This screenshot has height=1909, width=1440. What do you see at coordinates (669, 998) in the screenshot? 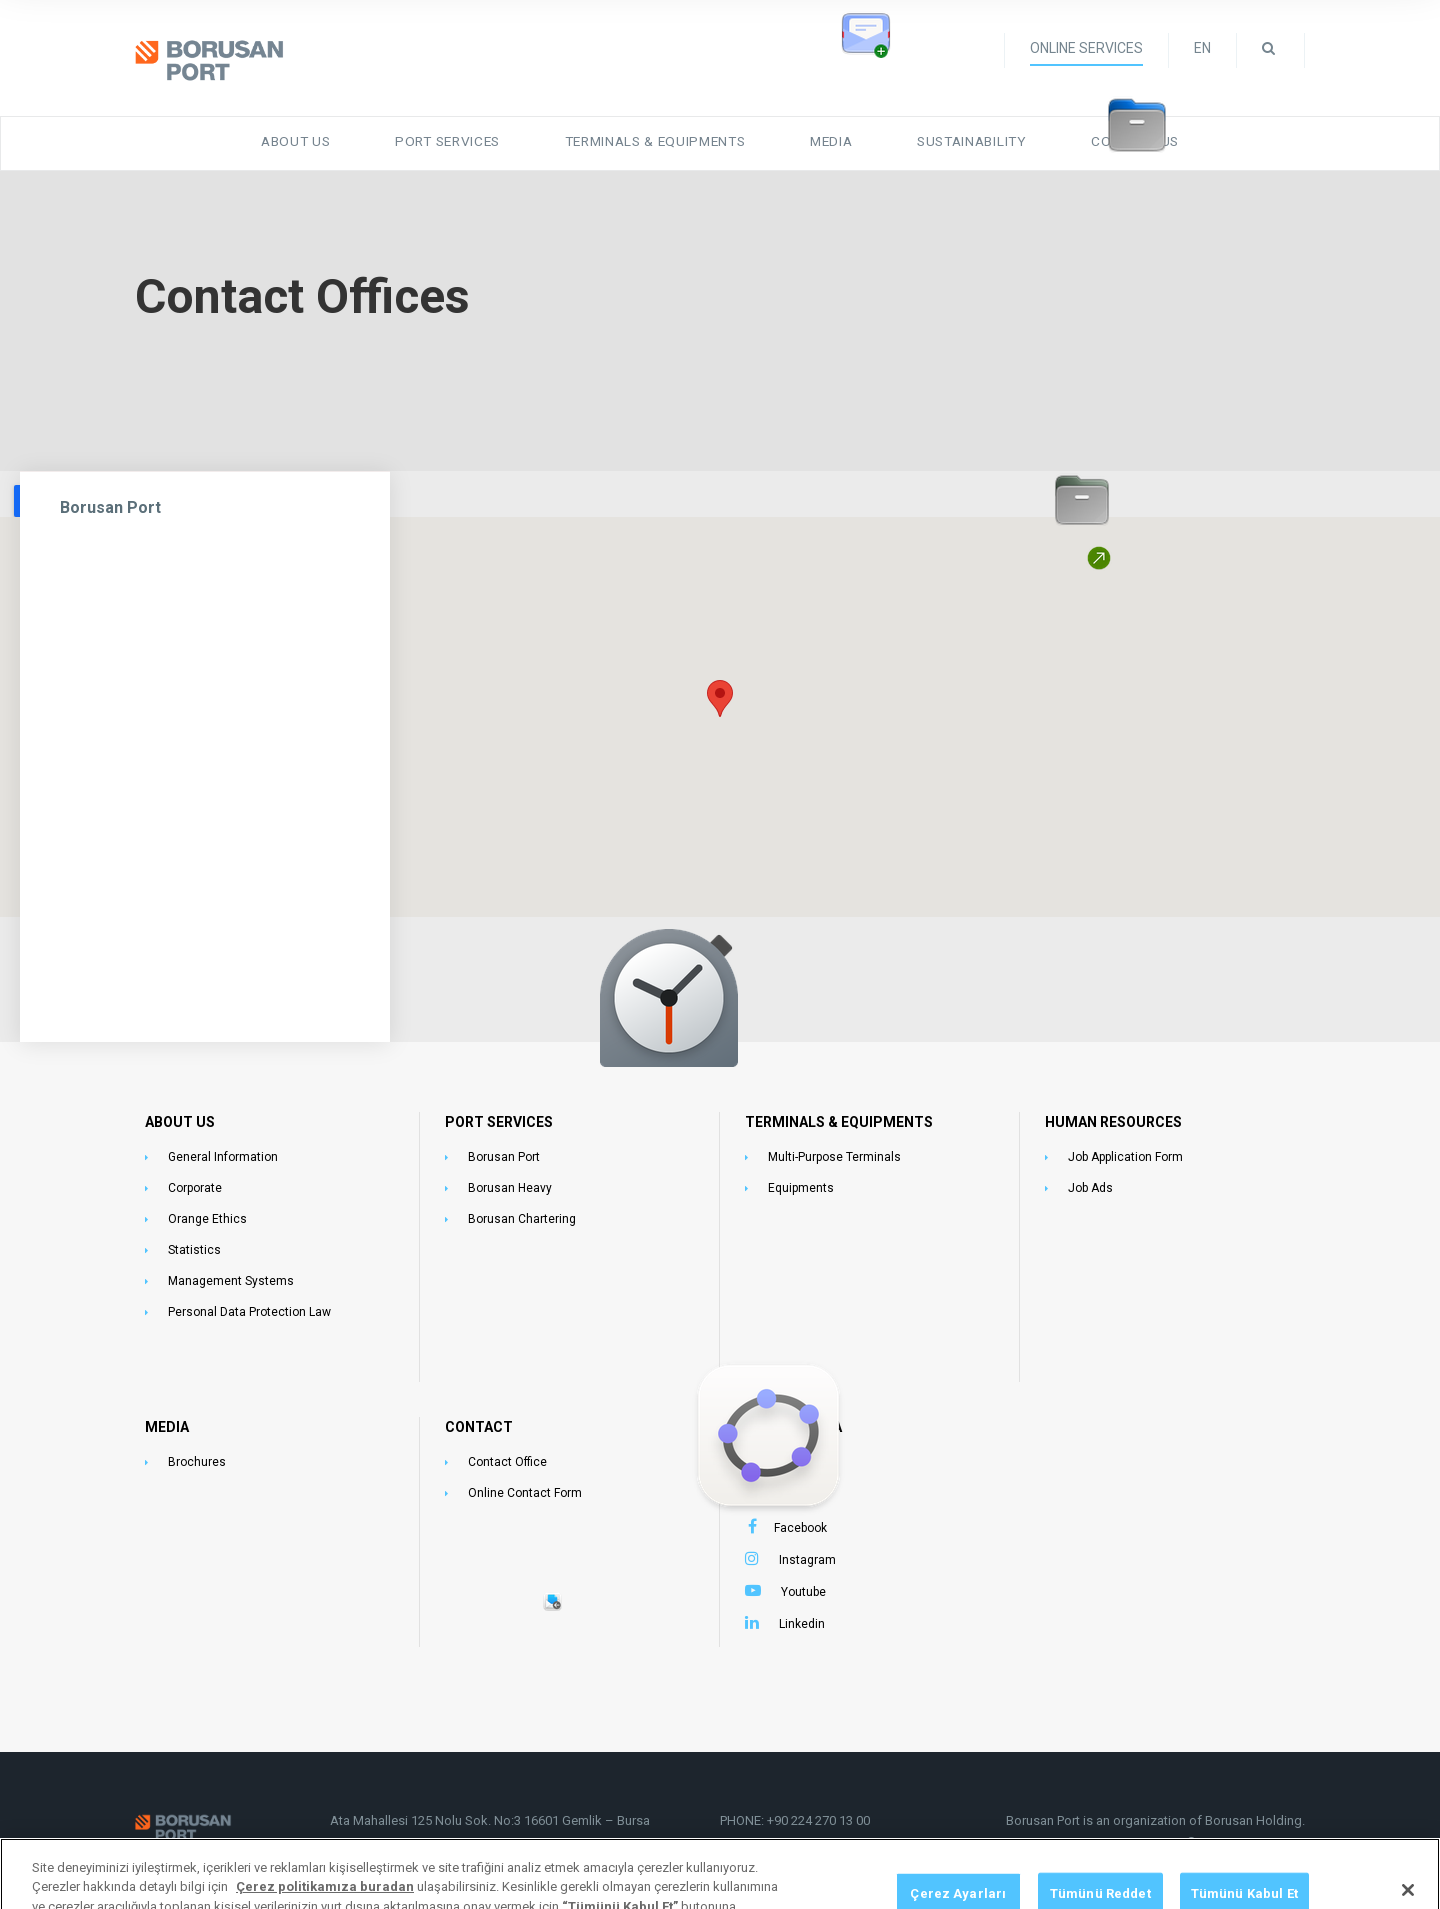
I see `open the alarm clock app` at bounding box center [669, 998].